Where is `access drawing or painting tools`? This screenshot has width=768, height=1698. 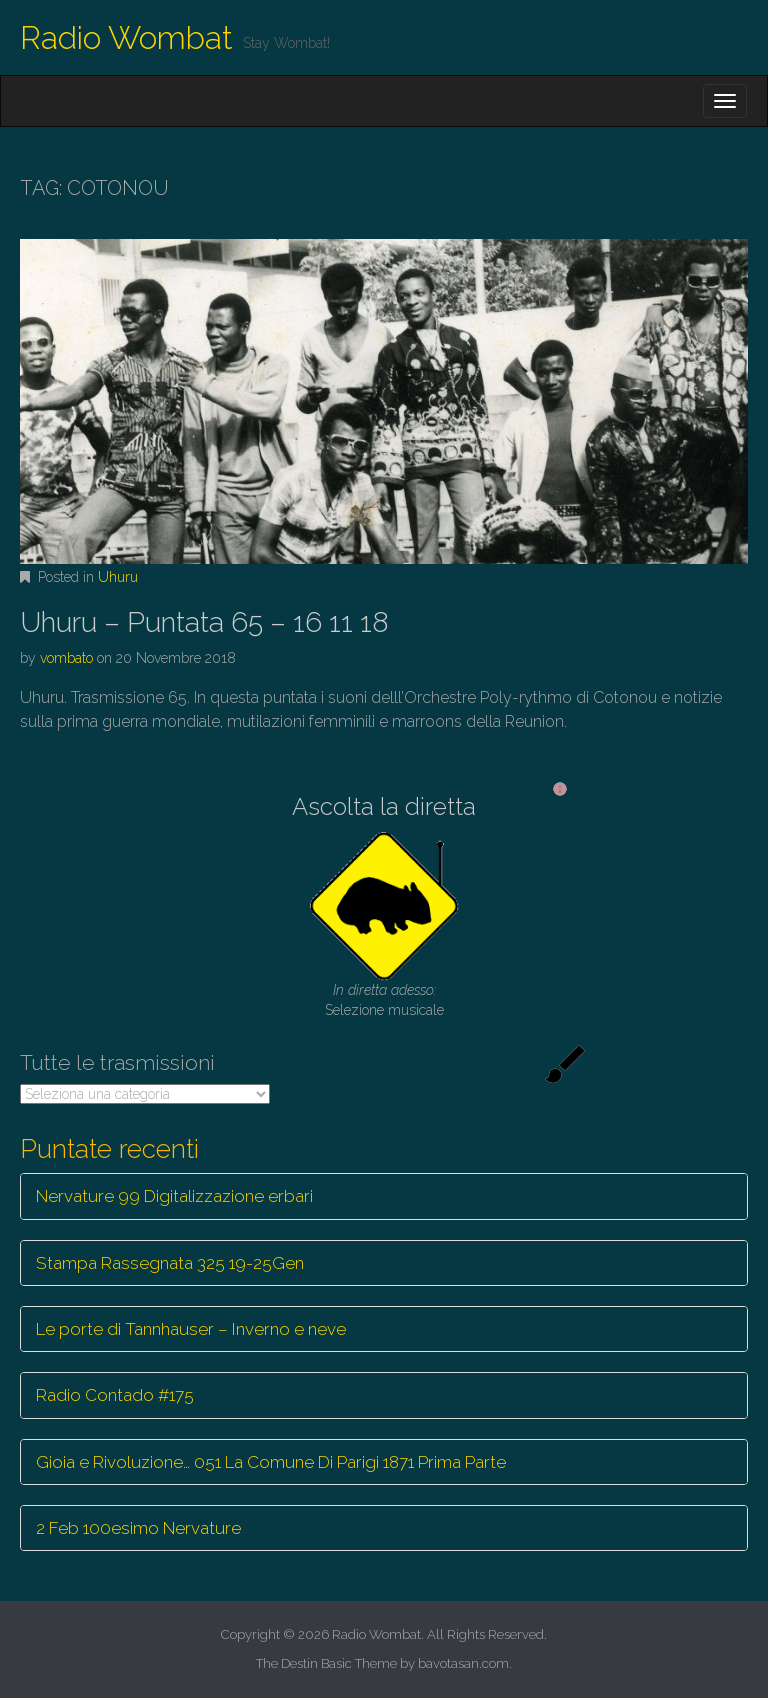 access drawing or painting tools is located at coordinates (565, 1064).